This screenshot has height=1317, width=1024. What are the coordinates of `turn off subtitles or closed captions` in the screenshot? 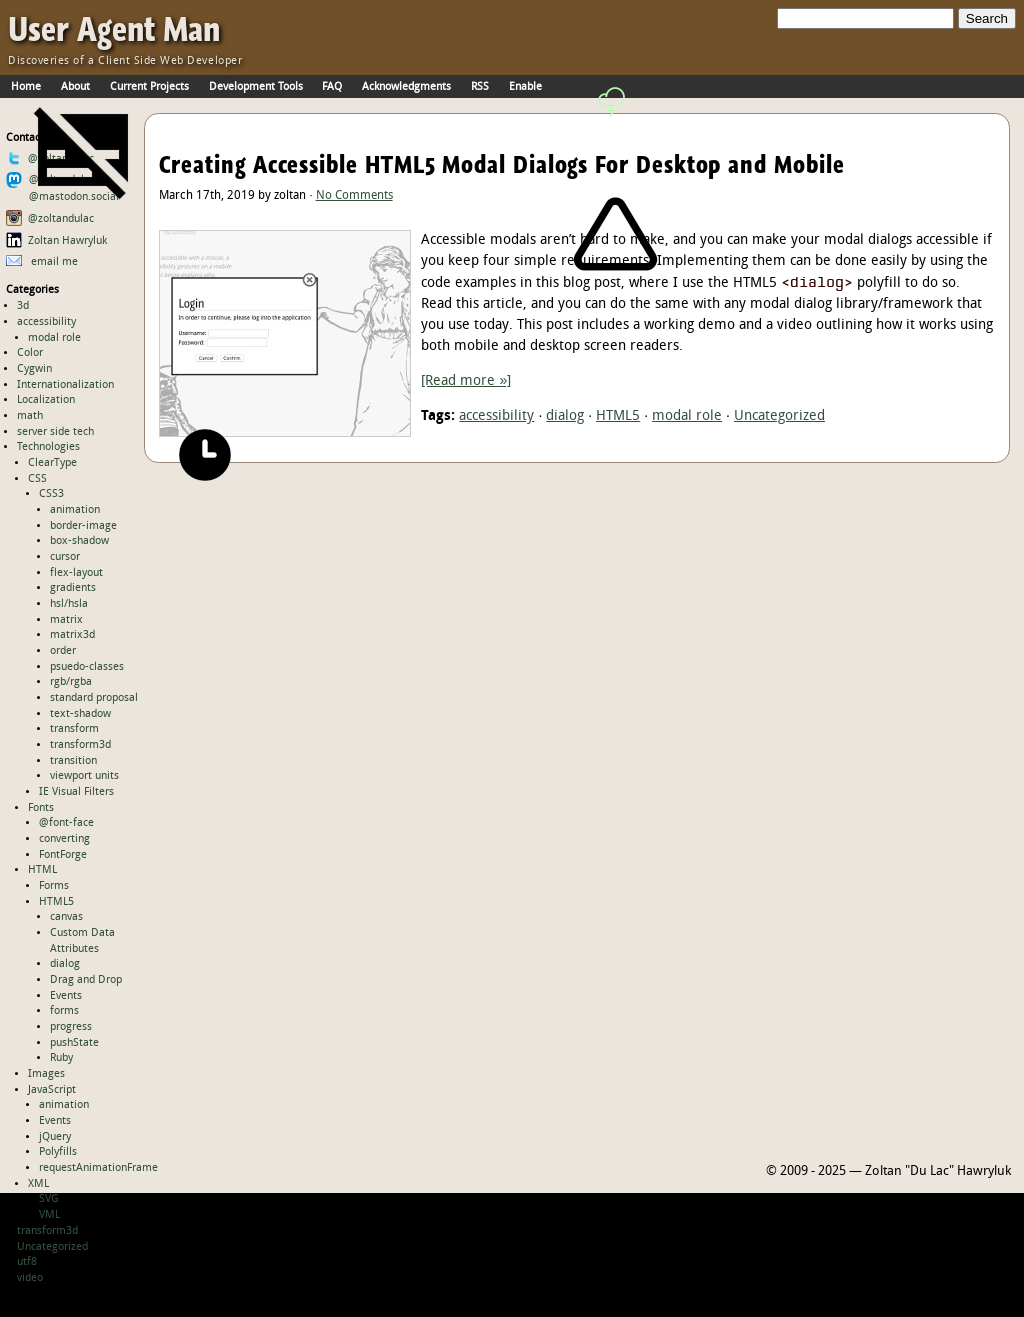 It's located at (83, 150).